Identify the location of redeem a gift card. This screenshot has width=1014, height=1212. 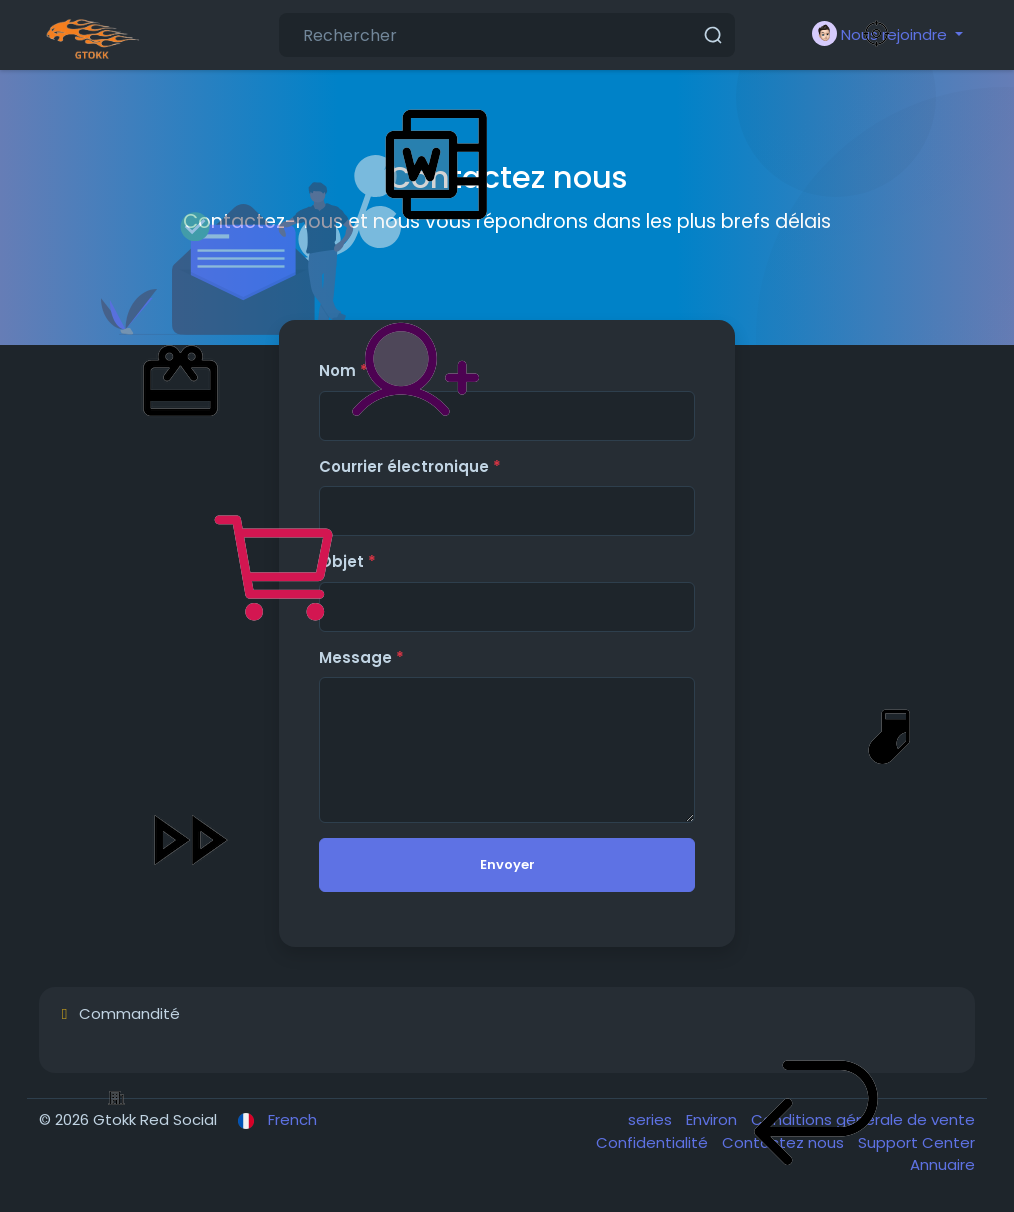
(180, 382).